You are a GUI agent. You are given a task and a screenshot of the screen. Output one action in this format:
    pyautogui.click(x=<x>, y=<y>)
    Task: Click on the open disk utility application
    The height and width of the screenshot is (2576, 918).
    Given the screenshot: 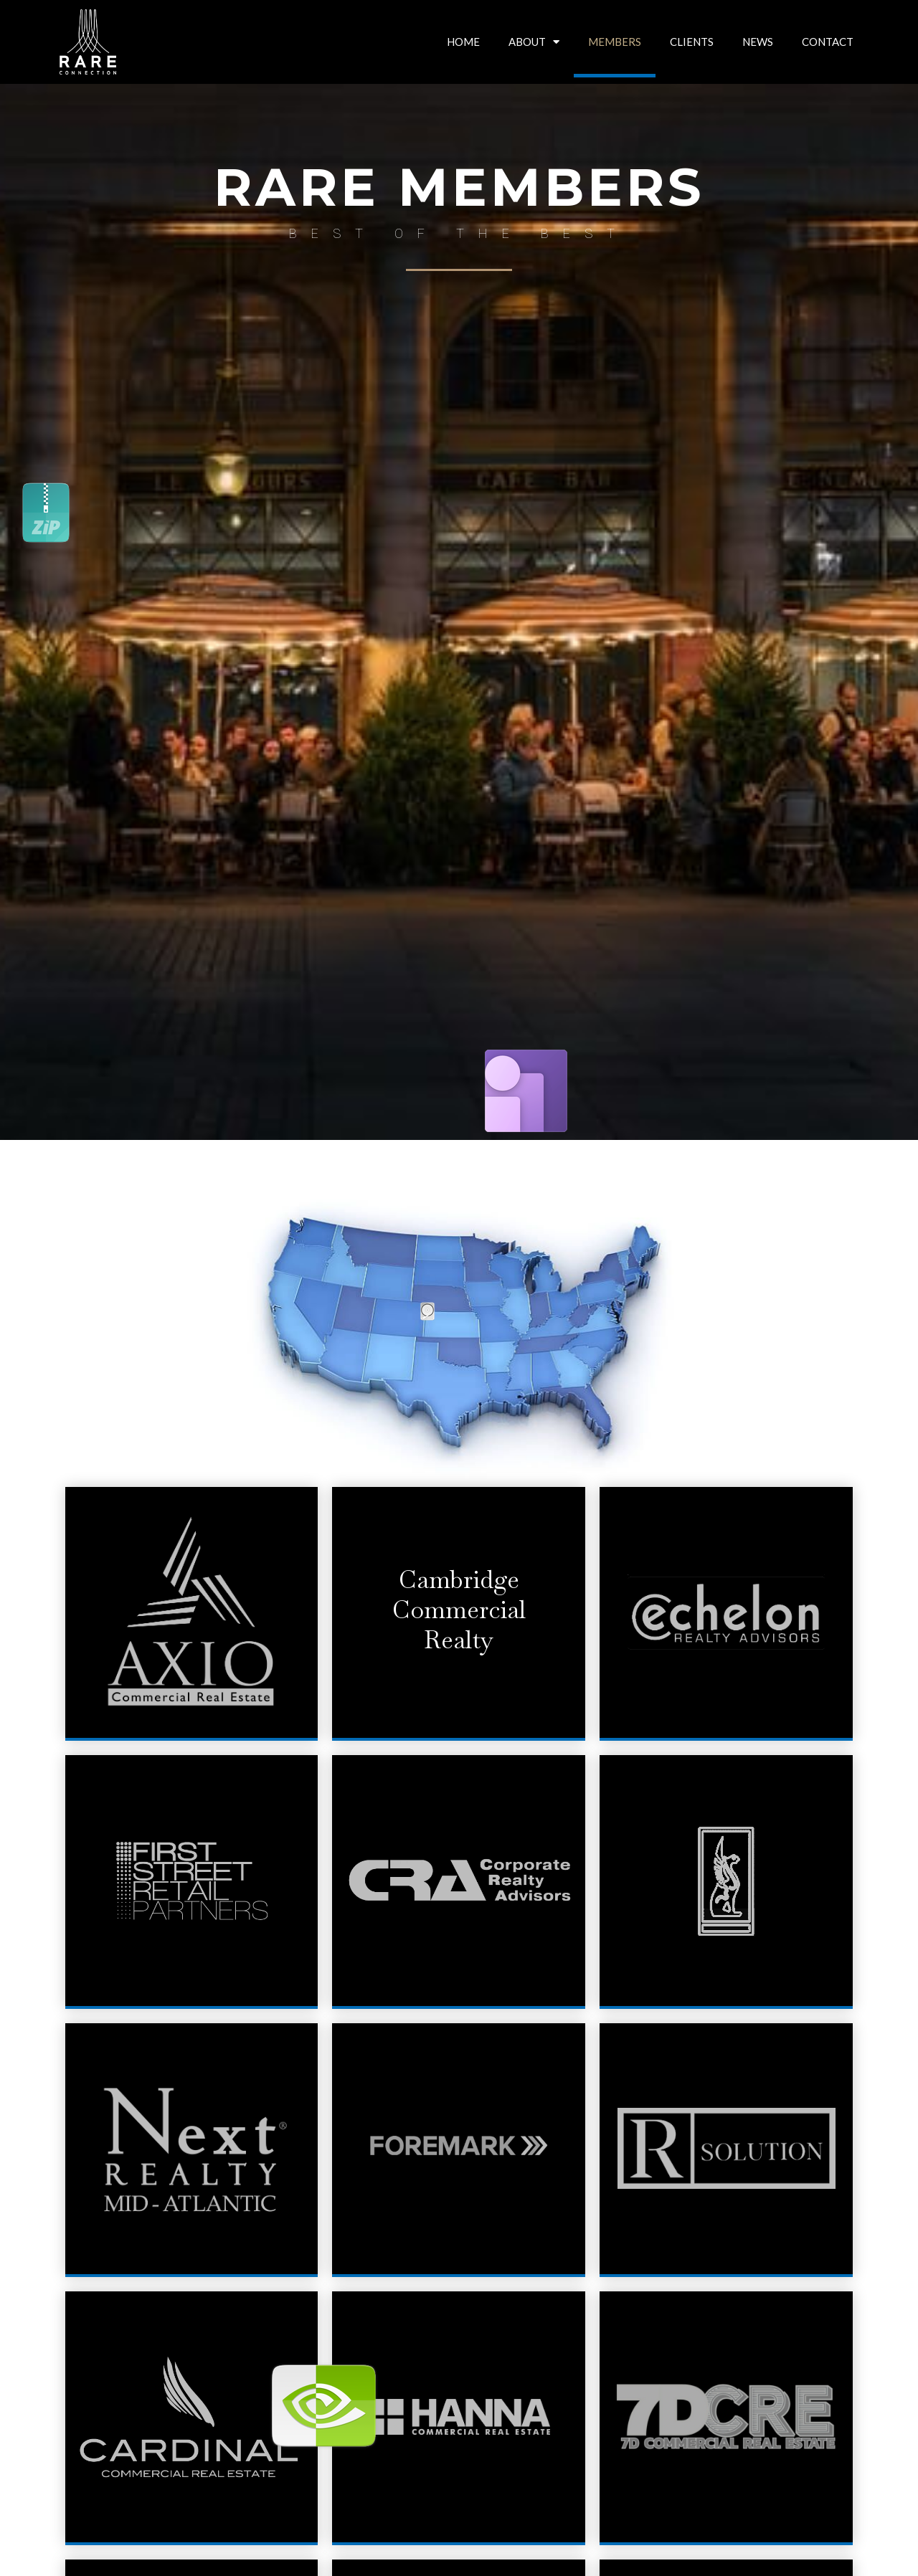 What is the action you would take?
    pyautogui.click(x=427, y=1311)
    